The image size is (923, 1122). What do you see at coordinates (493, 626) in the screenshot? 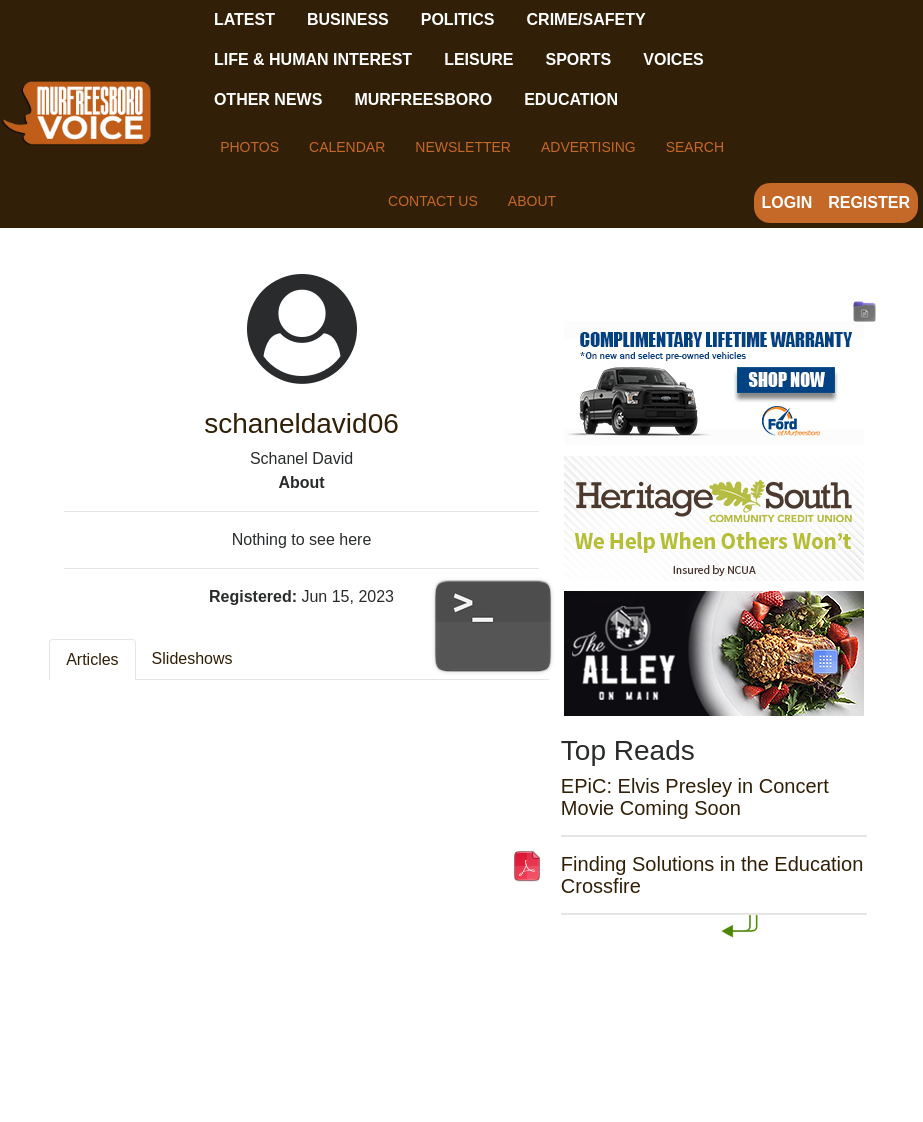
I see `open the terminal application` at bounding box center [493, 626].